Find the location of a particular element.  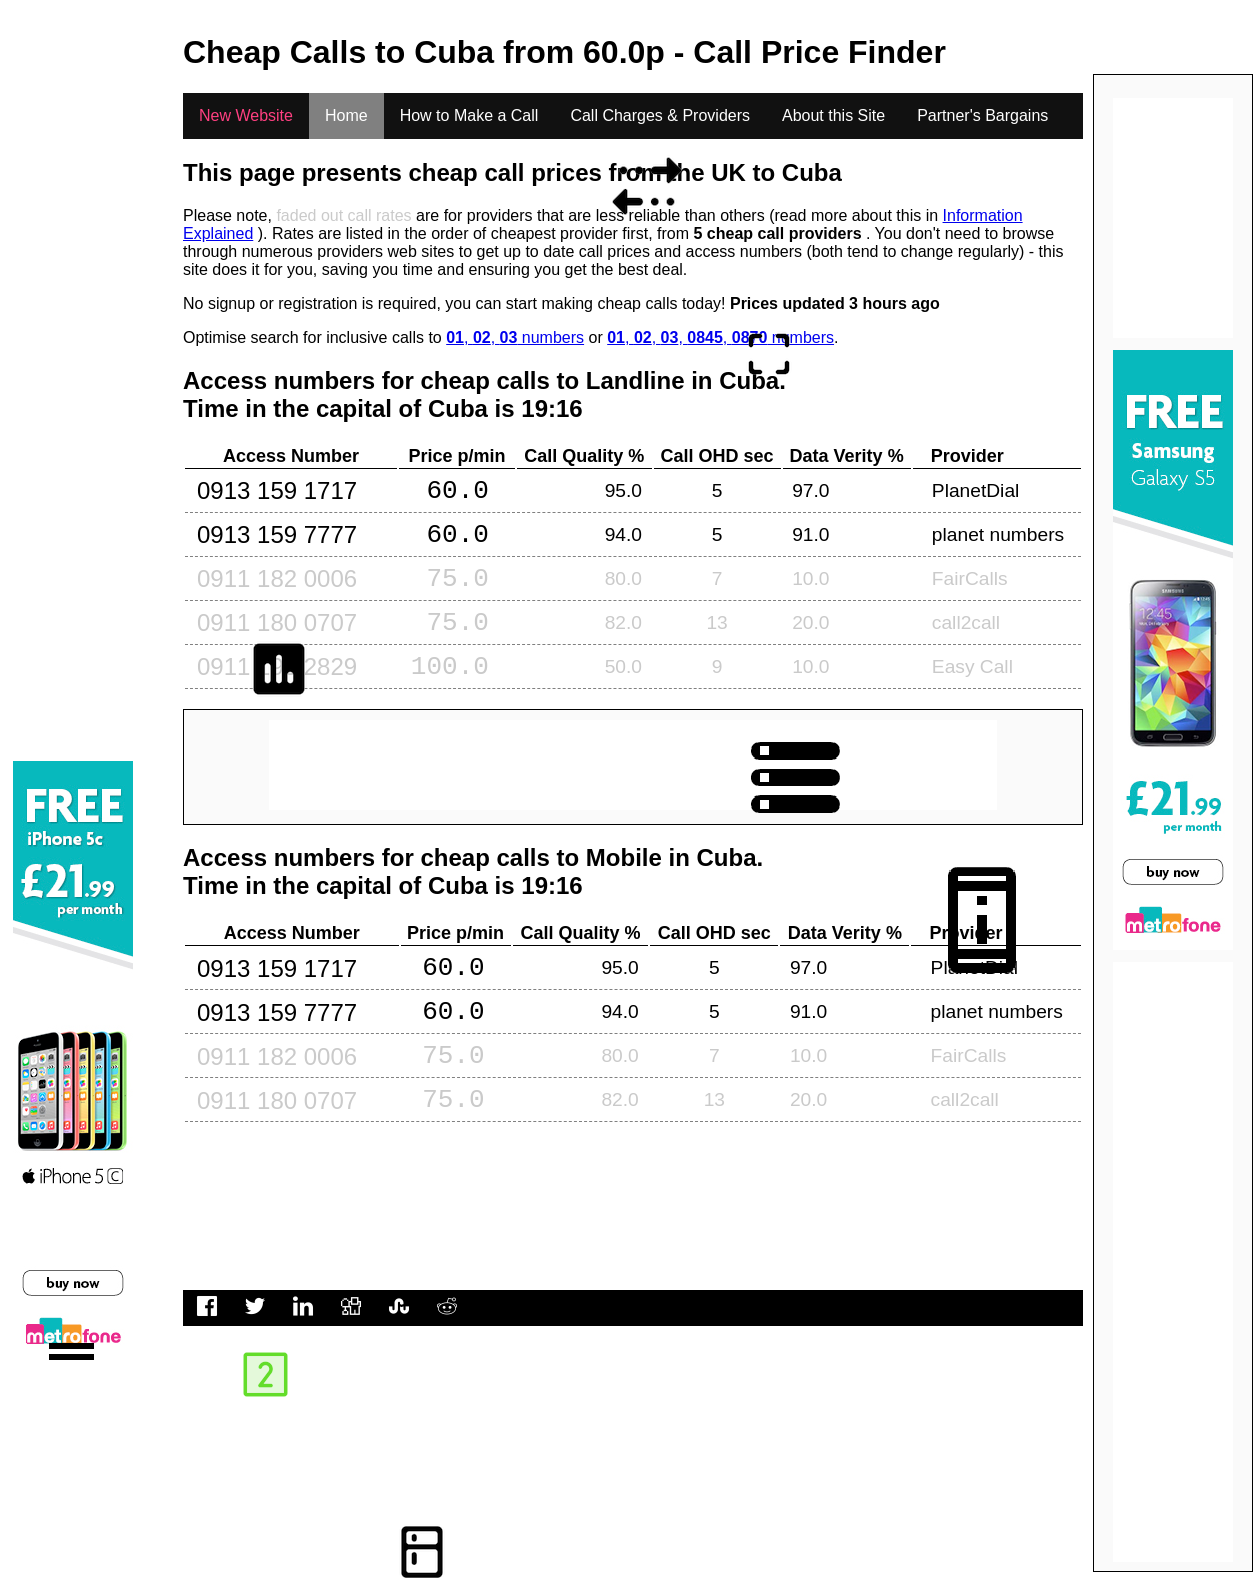

select option number two is located at coordinates (265, 1374).